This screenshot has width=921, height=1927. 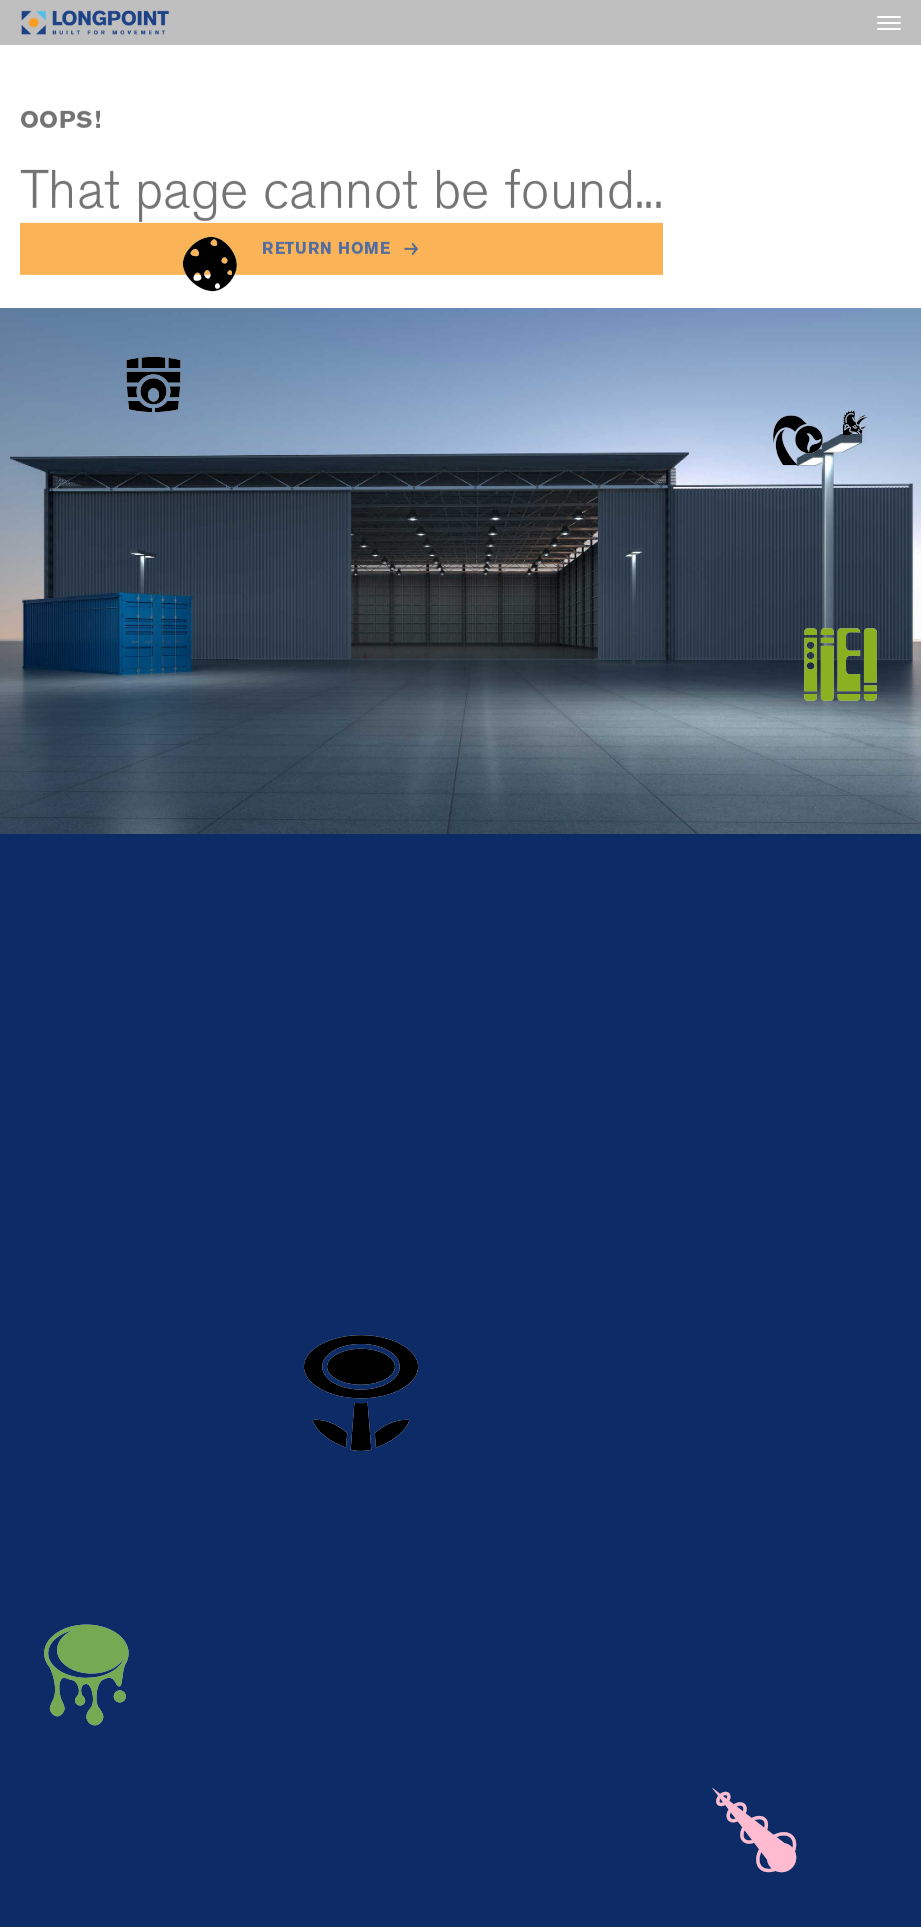 What do you see at coordinates (798, 440) in the screenshot?
I see `a monster or creature ability indicator` at bounding box center [798, 440].